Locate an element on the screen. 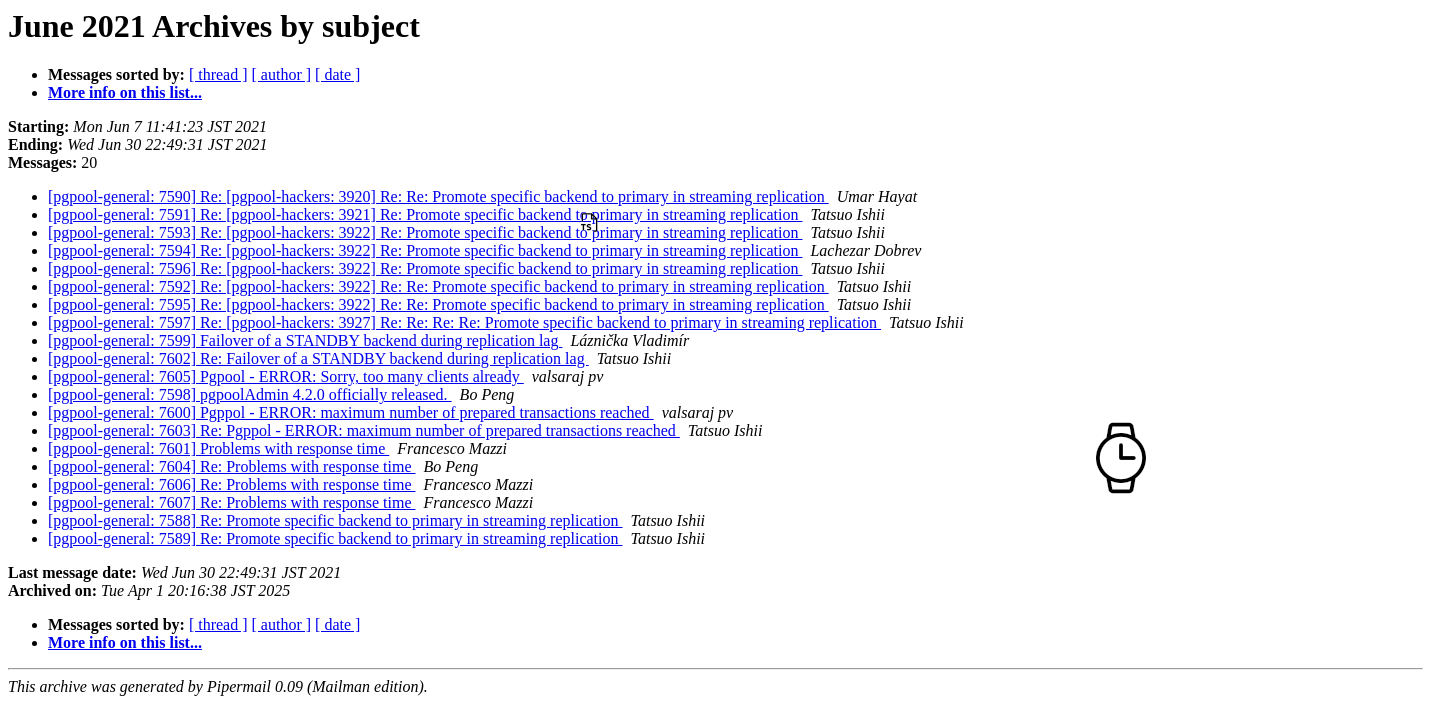  a TypeScript file is located at coordinates (589, 222).